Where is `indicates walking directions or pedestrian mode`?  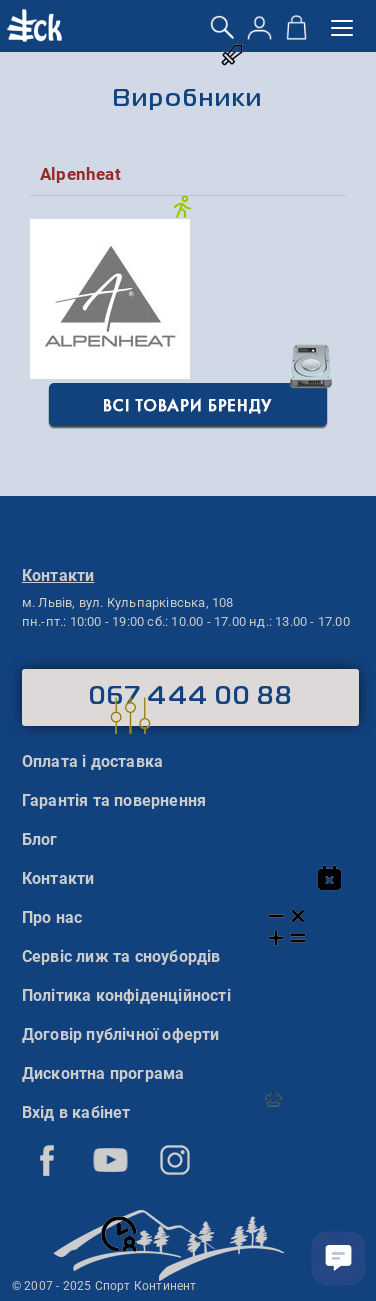 indicates walking directions or pedestrian mode is located at coordinates (182, 206).